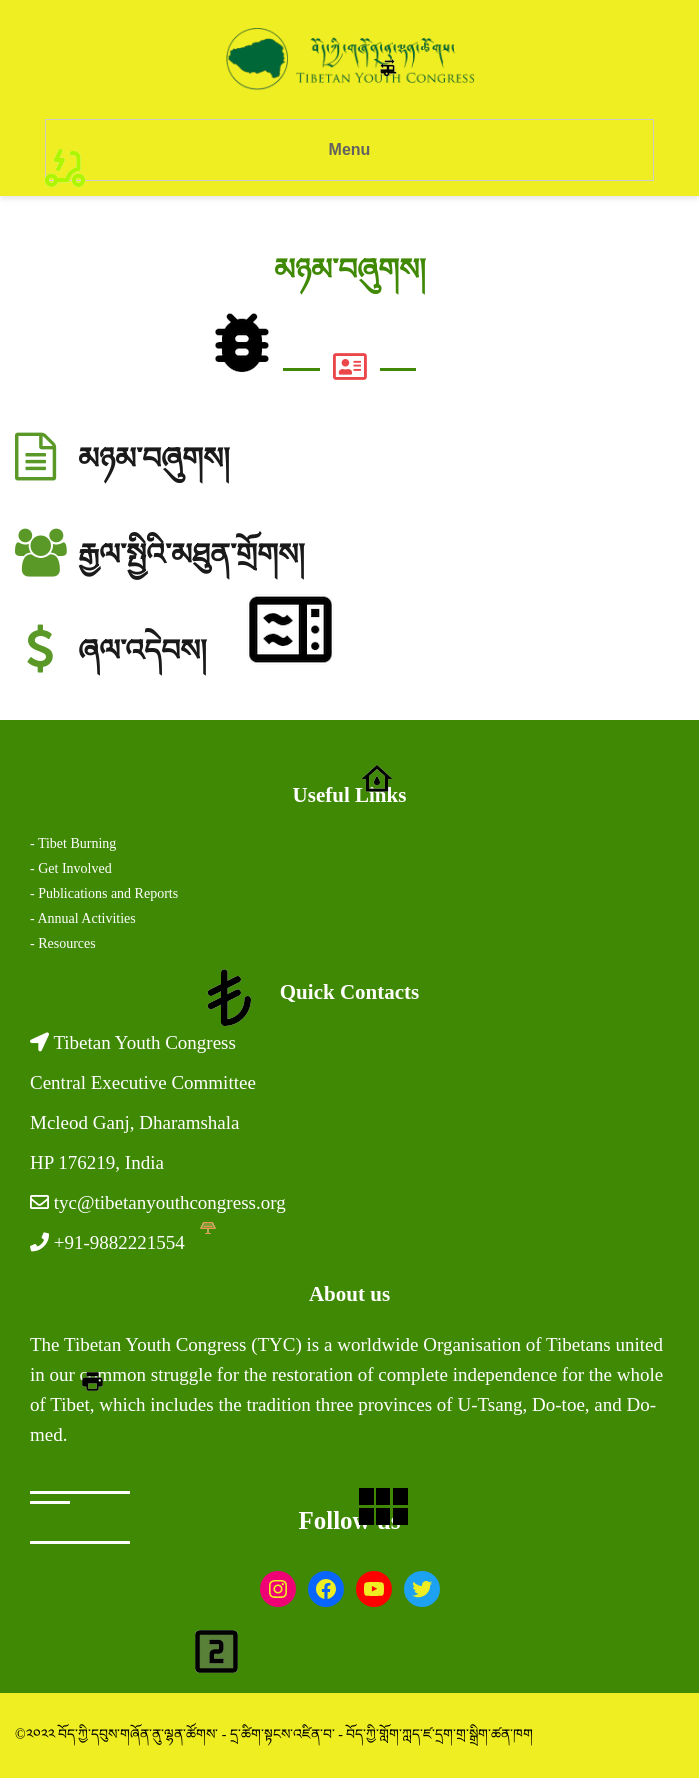 This screenshot has height=1778, width=699. I want to click on access microwave controls or settings, so click(290, 629).